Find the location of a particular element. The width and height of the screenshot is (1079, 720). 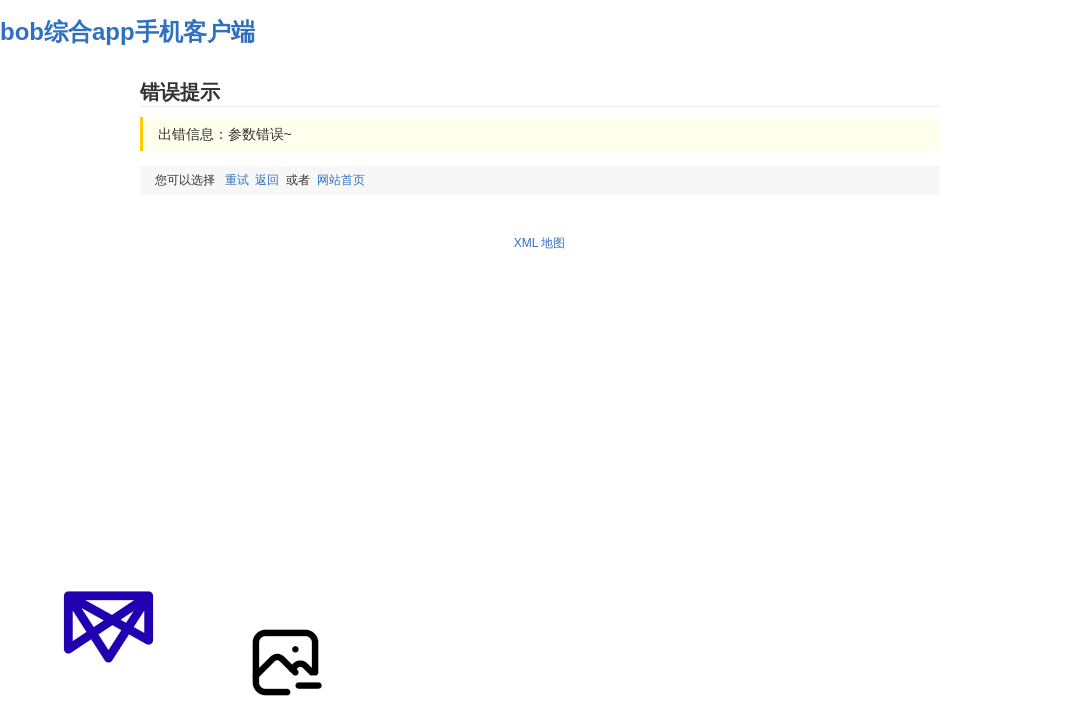

remove a photo from your collection is located at coordinates (285, 662).